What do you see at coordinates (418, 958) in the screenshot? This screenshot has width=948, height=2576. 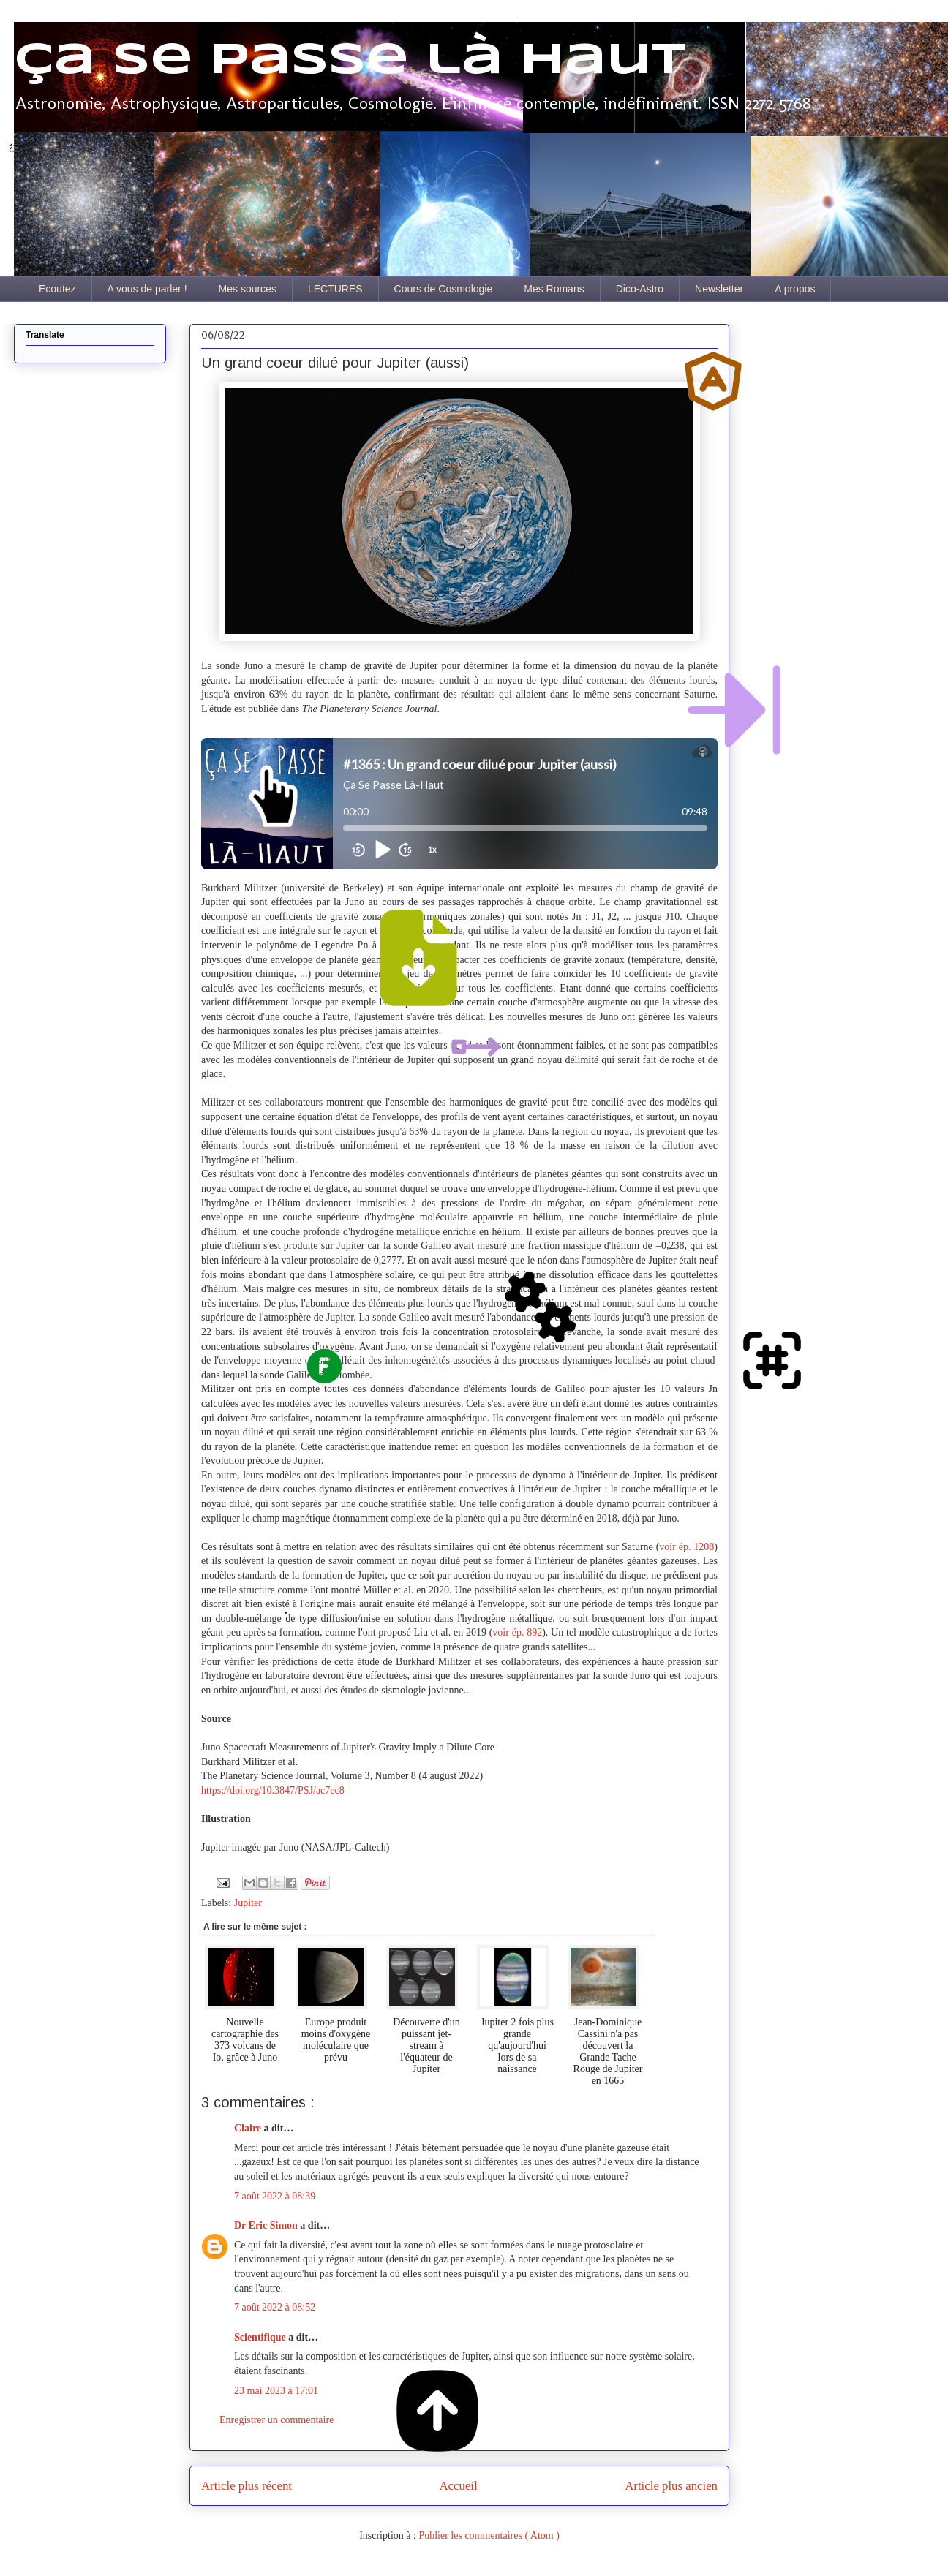 I see `download a file` at bounding box center [418, 958].